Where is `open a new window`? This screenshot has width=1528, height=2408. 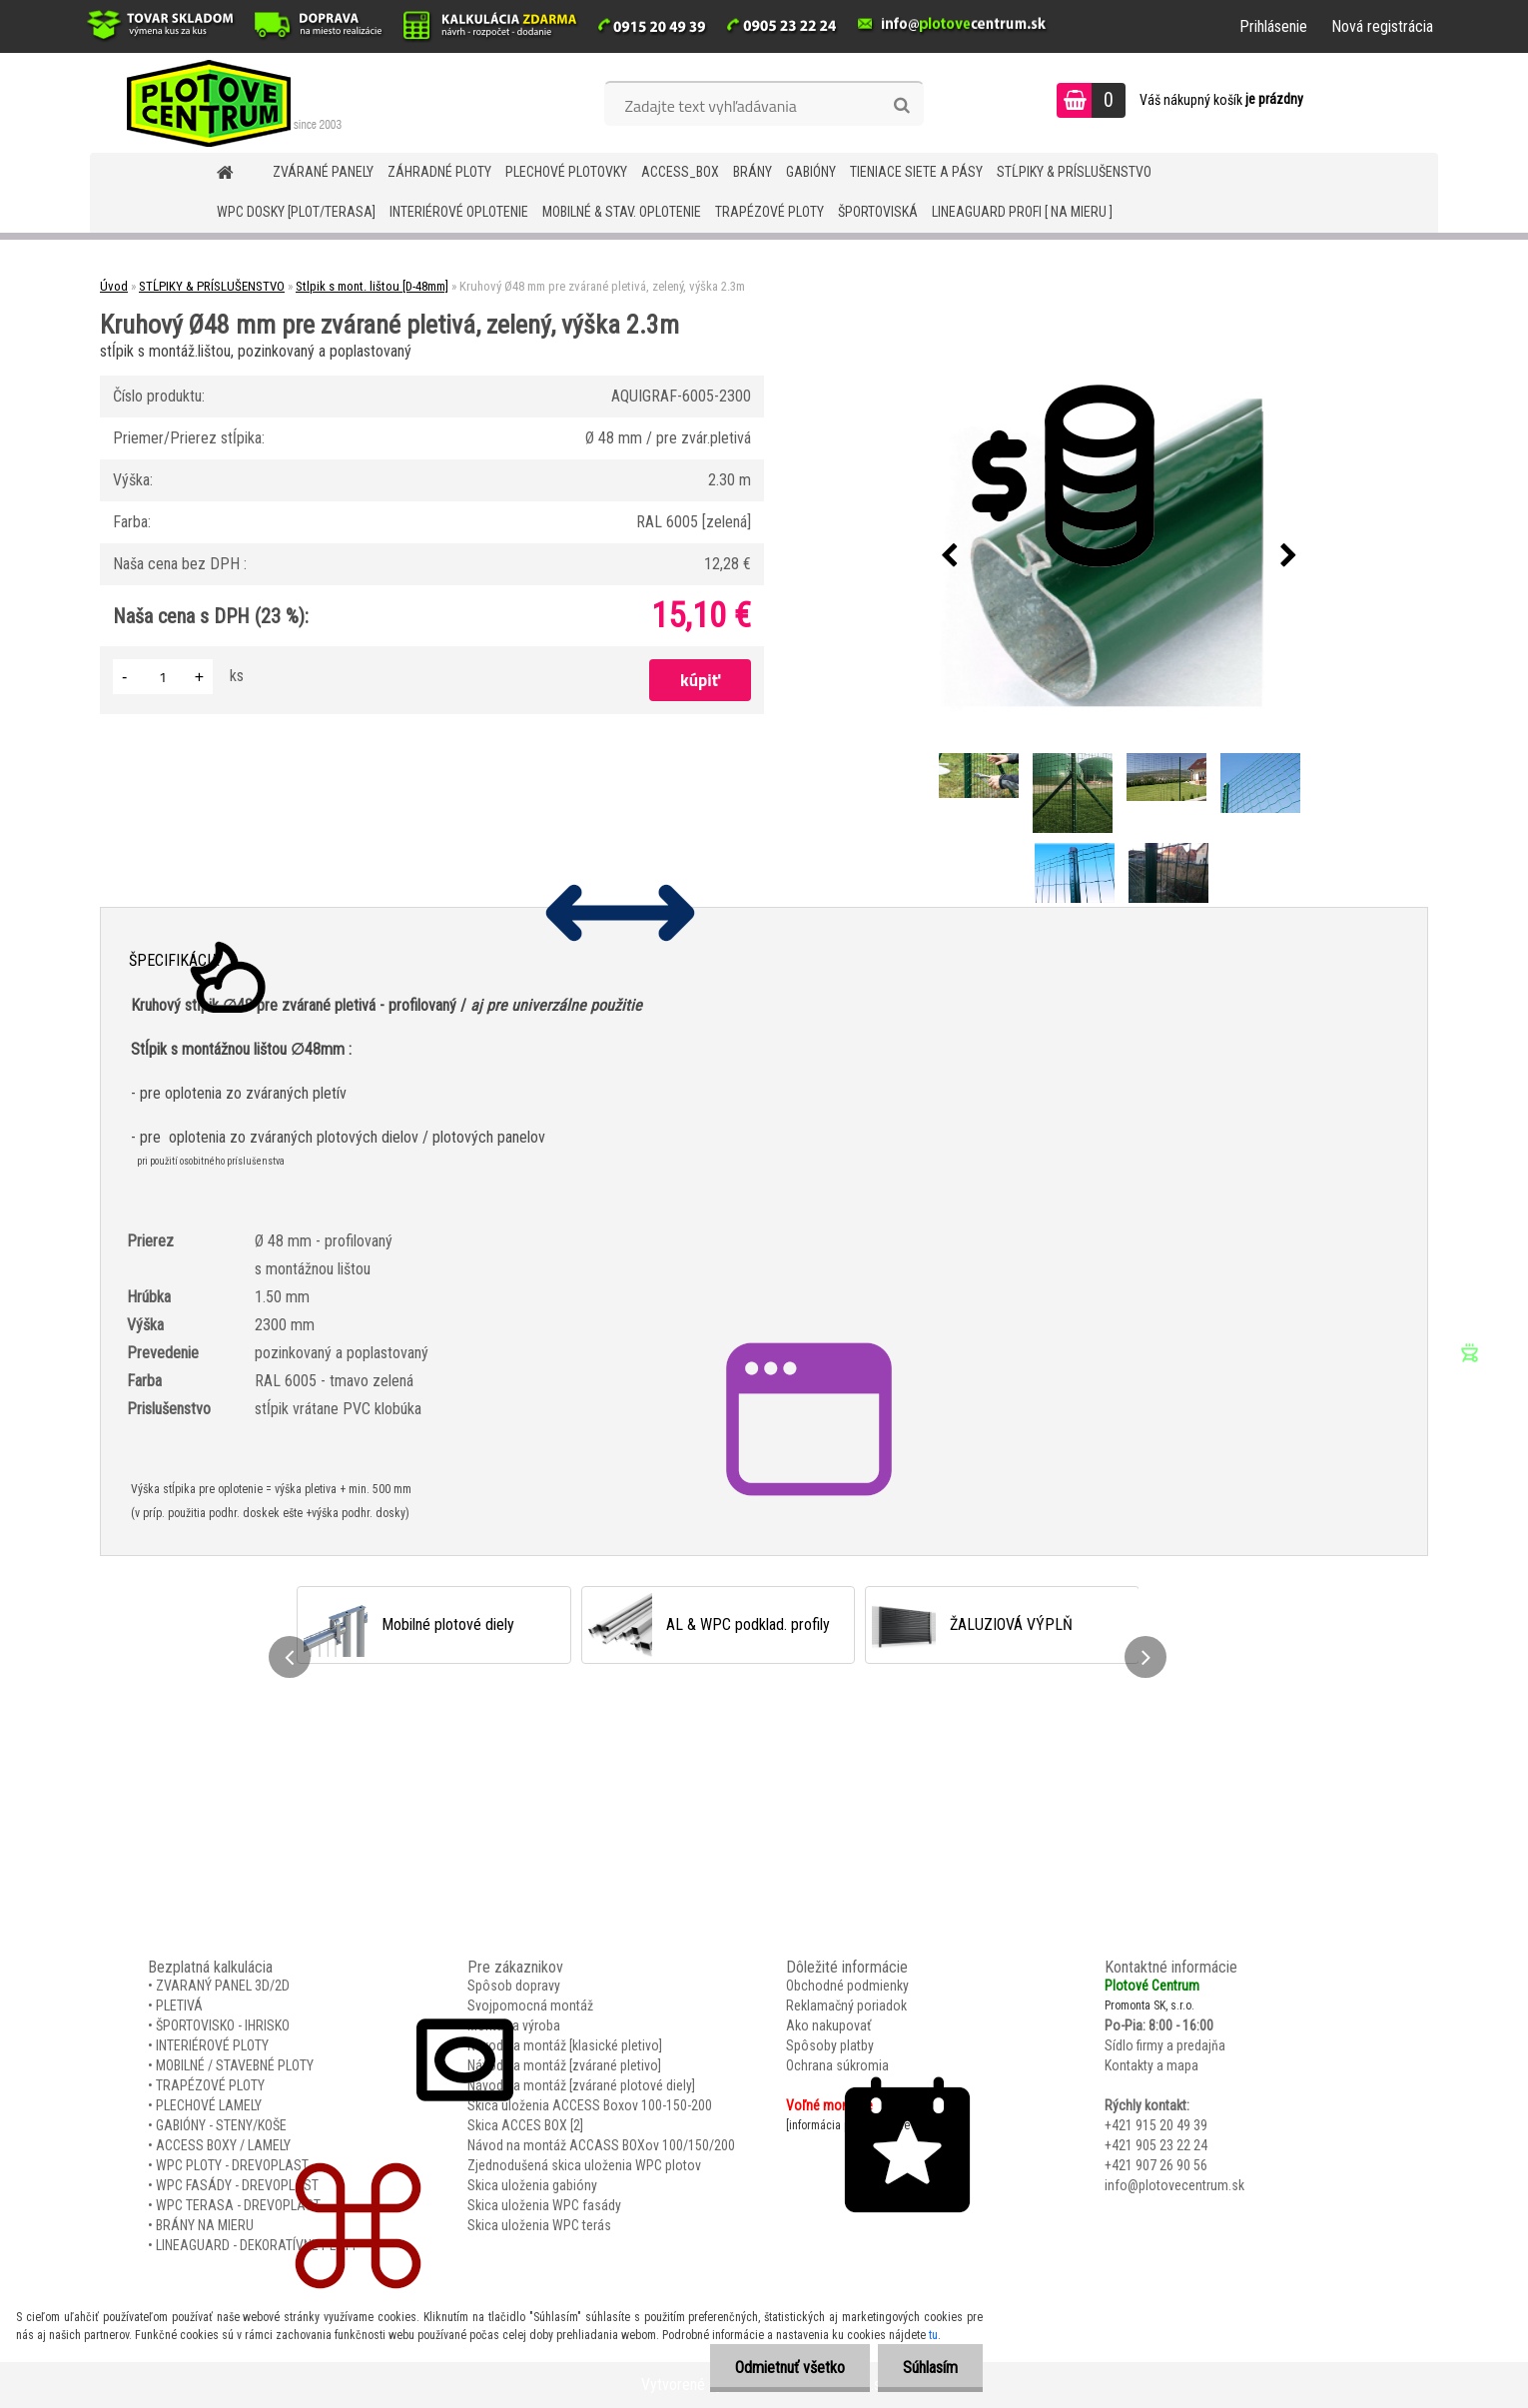 open a new window is located at coordinates (809, 1419).